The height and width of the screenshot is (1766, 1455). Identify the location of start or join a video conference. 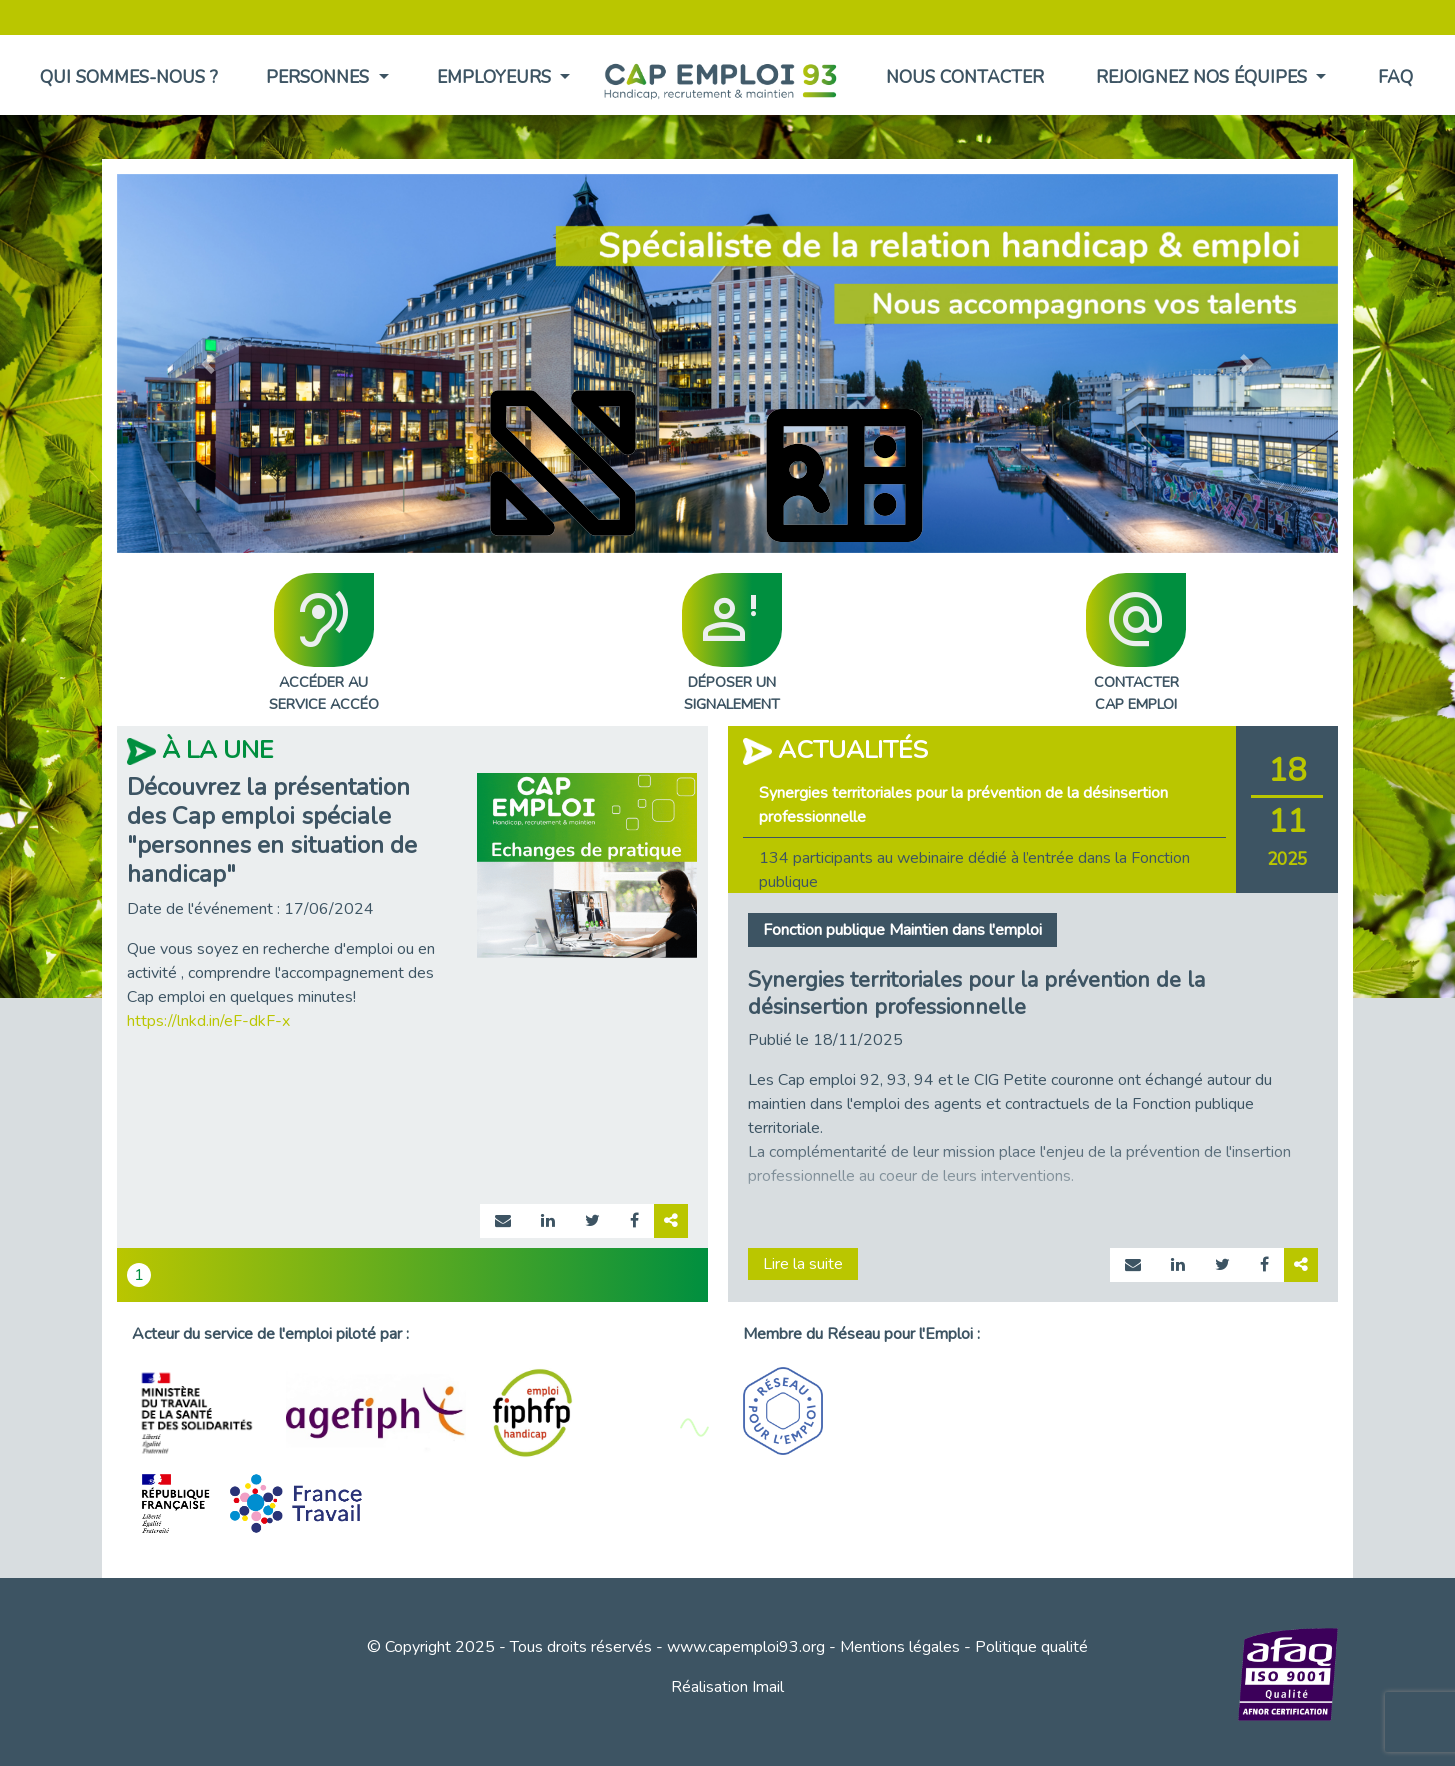
(844, 475).